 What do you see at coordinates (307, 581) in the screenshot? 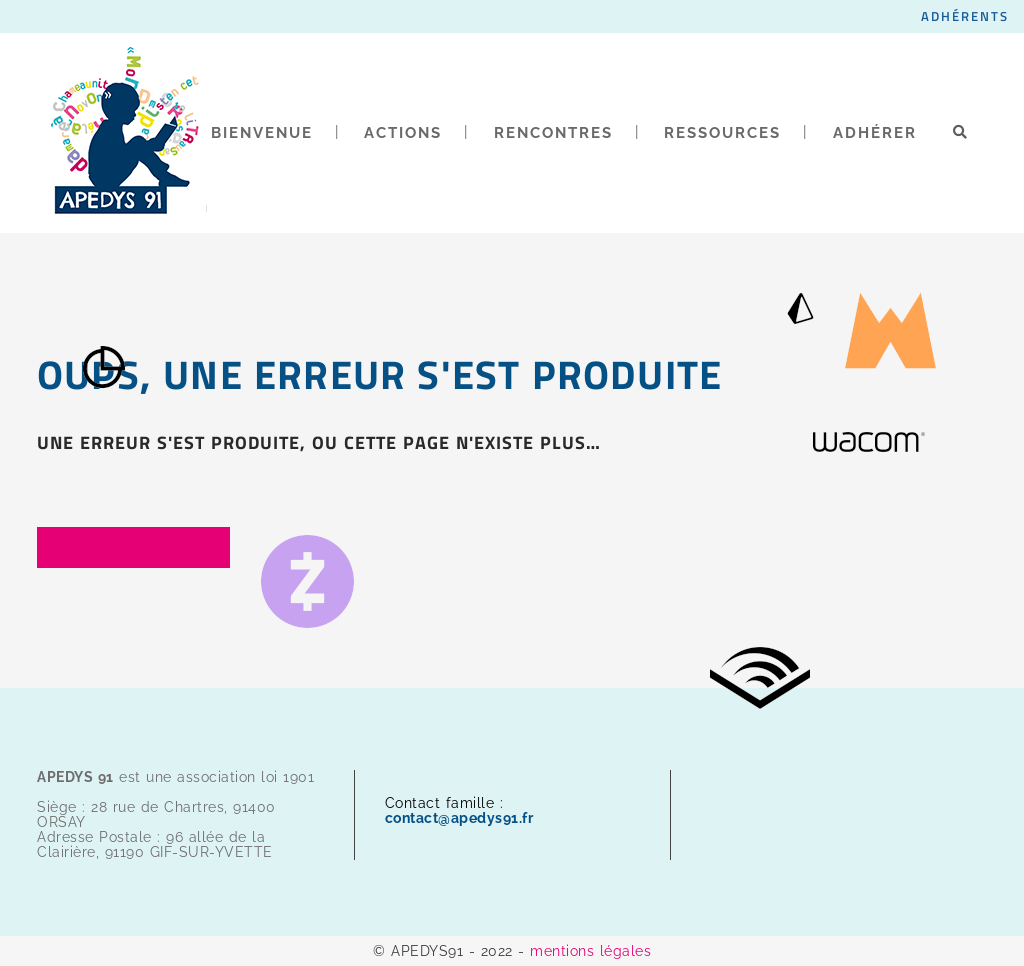
I see `zcash cryptocurrency logo` at bounding box center [307, 581].